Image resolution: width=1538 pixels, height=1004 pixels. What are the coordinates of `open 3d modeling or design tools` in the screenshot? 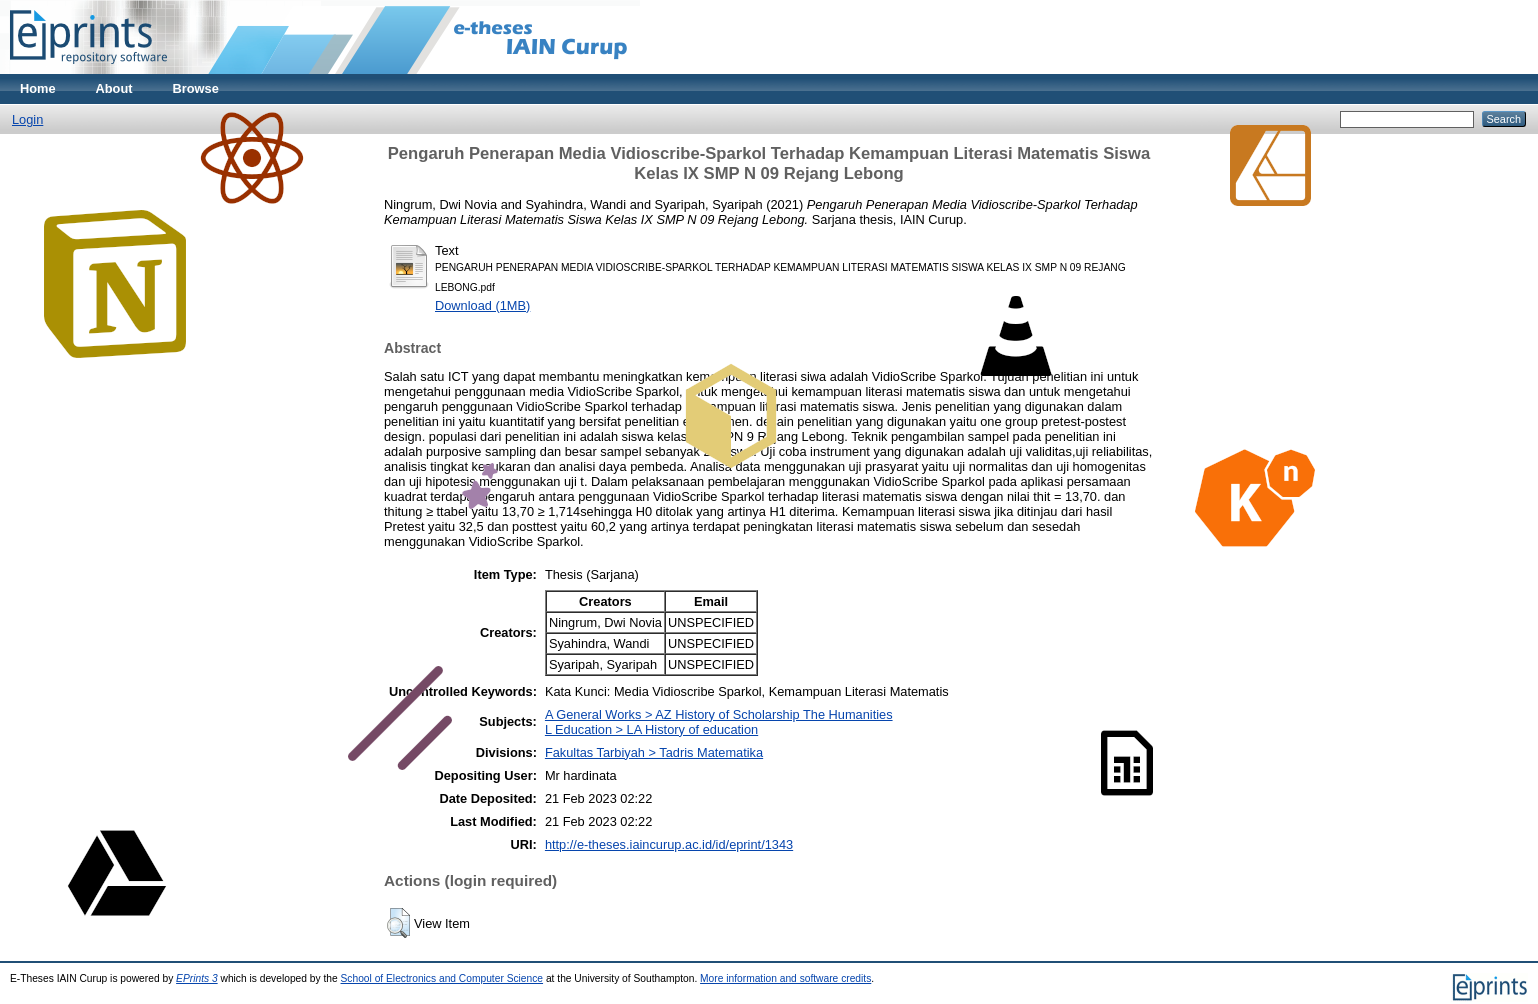 It's located at (731, 416).